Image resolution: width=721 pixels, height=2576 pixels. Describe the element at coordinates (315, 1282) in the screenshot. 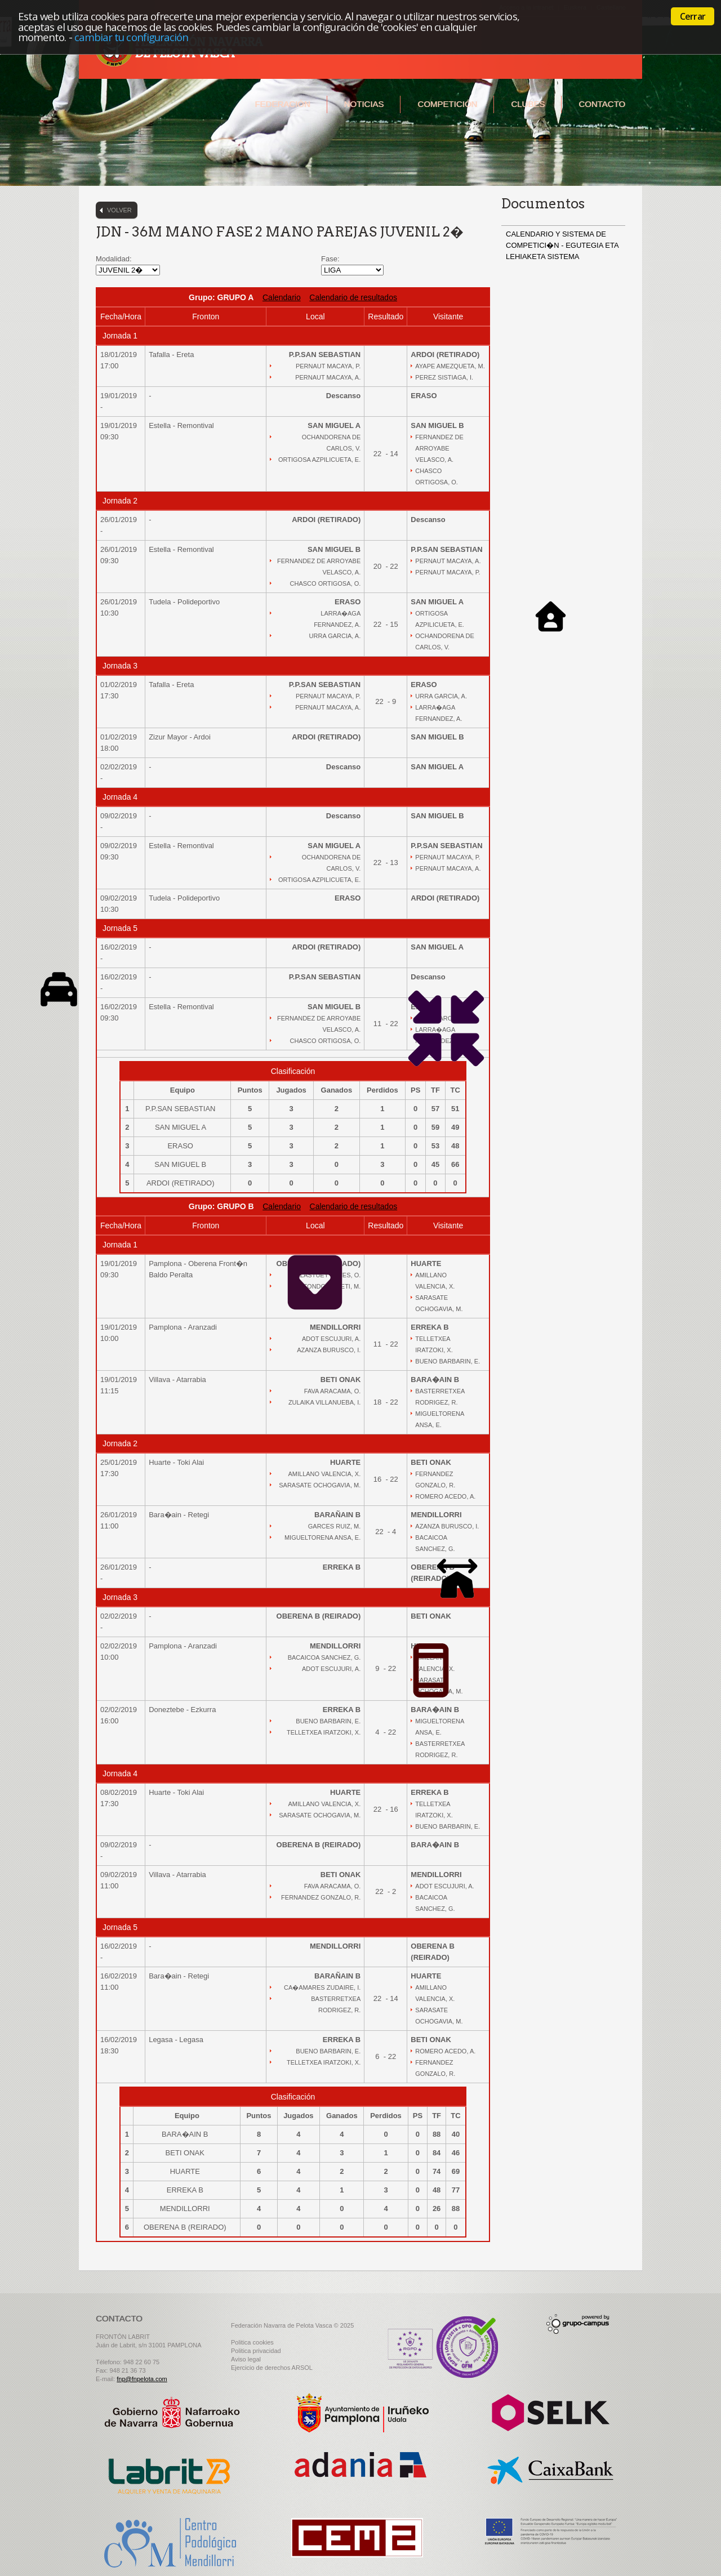

I see `expand dropdown menu` at that location.